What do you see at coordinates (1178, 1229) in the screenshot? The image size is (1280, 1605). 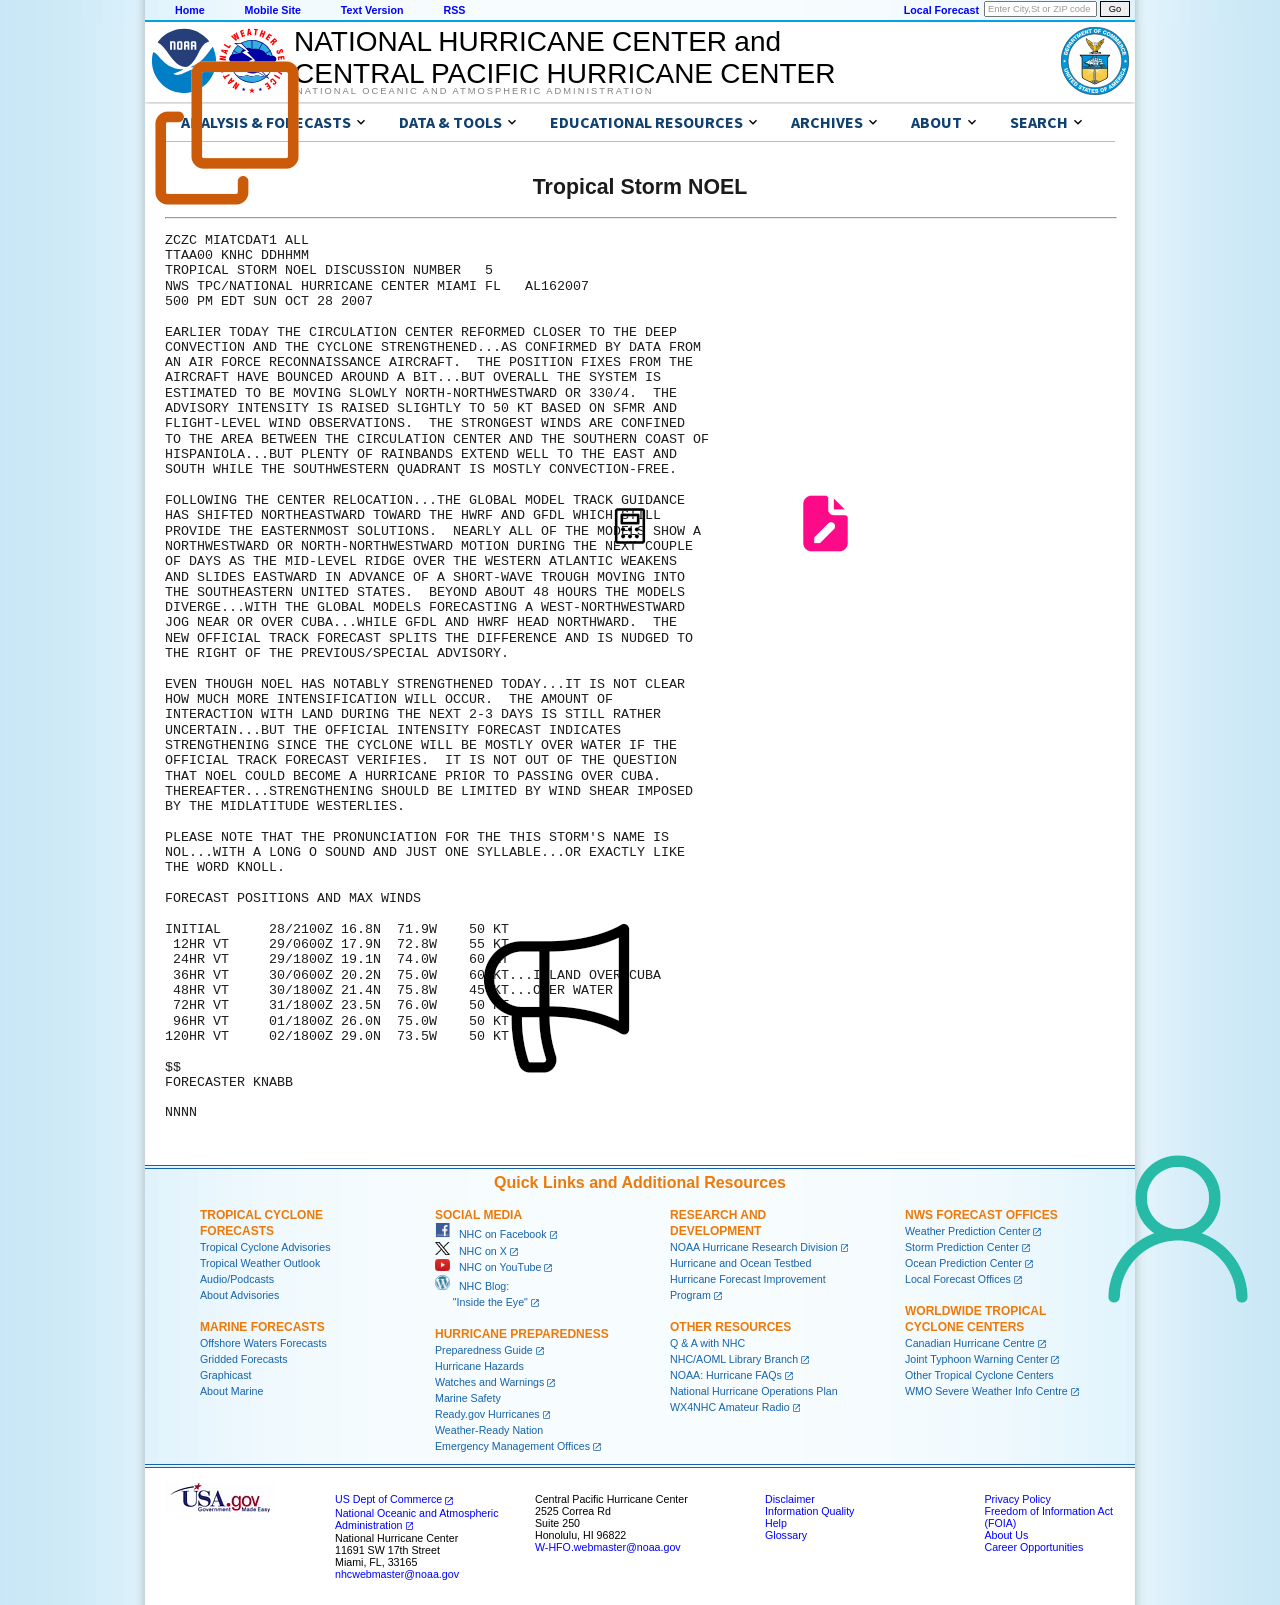 I see `view your profile` at bounding box center [1178, 1229].